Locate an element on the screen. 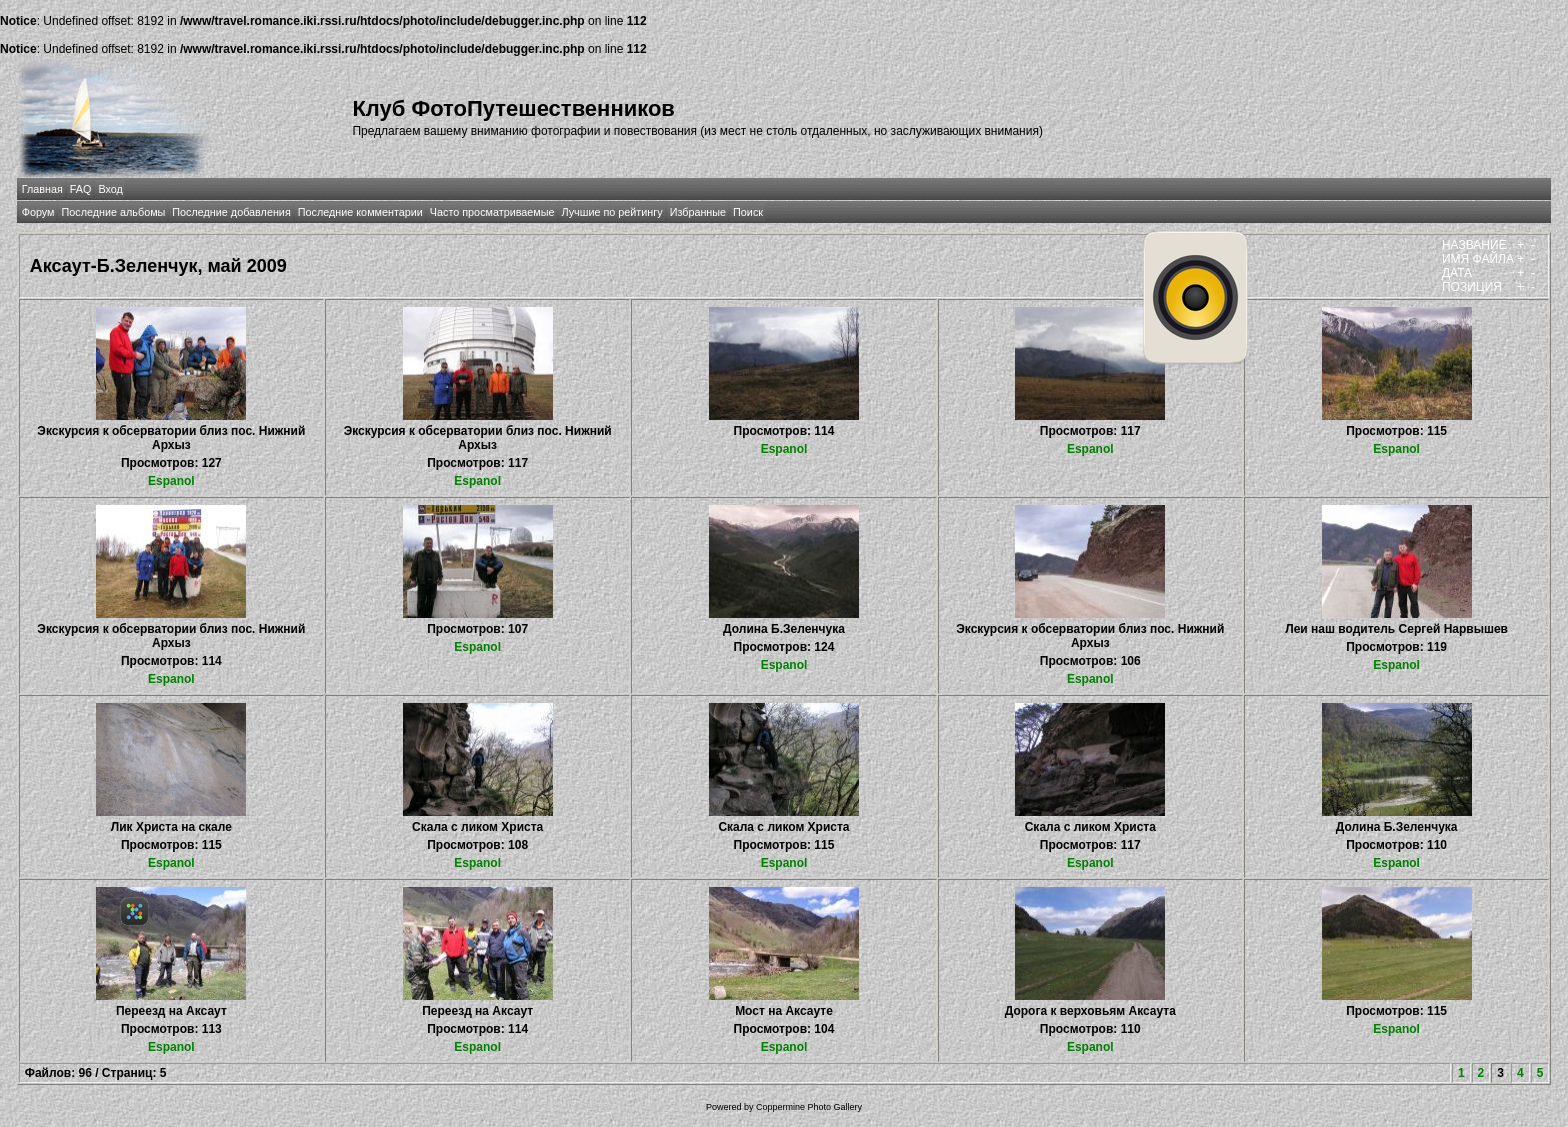  open Rhythmbox music player is located at coordinates (1195, 297).